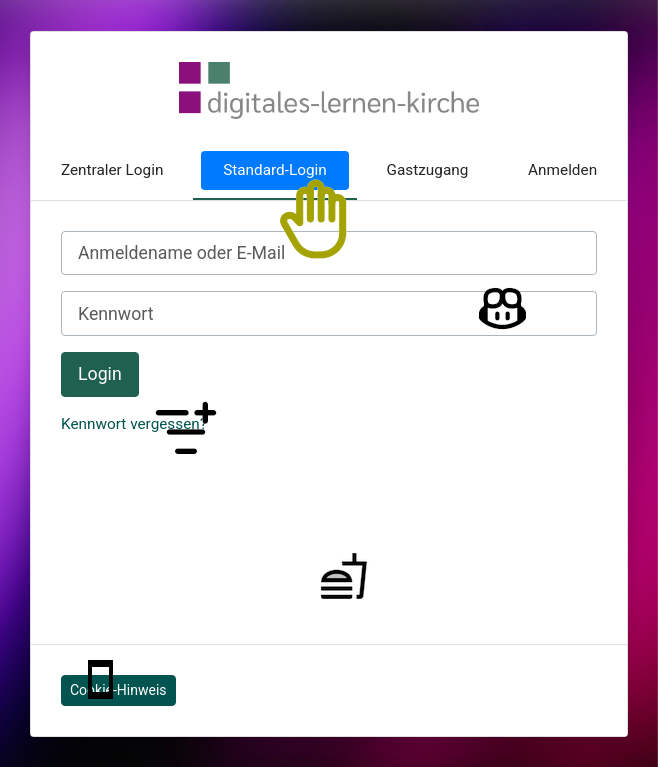 The height and width of the screenshot is (767, 658). What do you see at coordinates (502, 308) in the screenshot?
I see `access github copilot ai assistant` at bounding box center [502, 308].